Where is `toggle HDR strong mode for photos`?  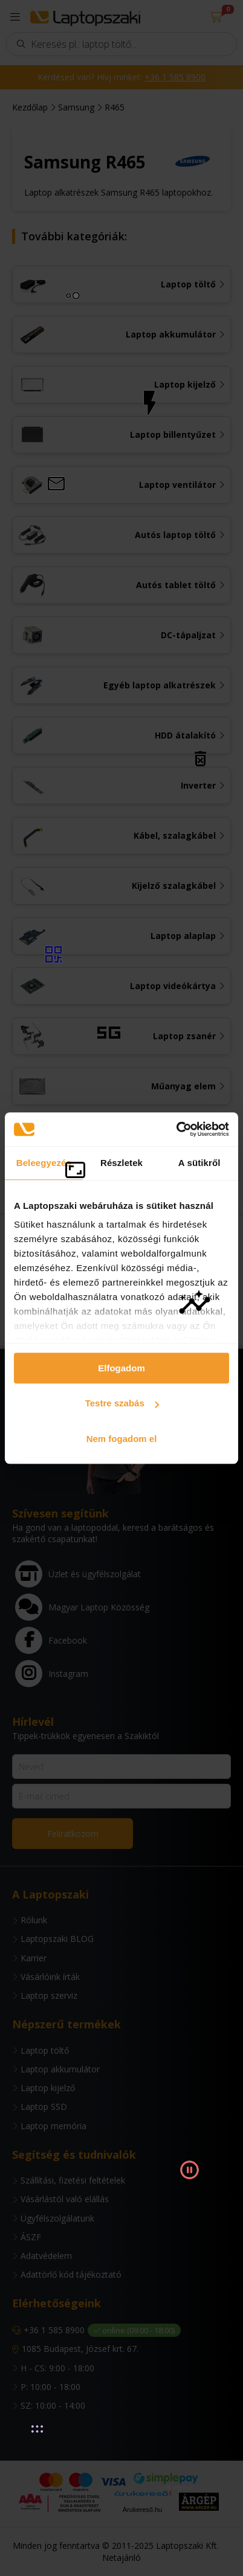
toggle HDR strong mode for photos is located at coordinates (73, 295).